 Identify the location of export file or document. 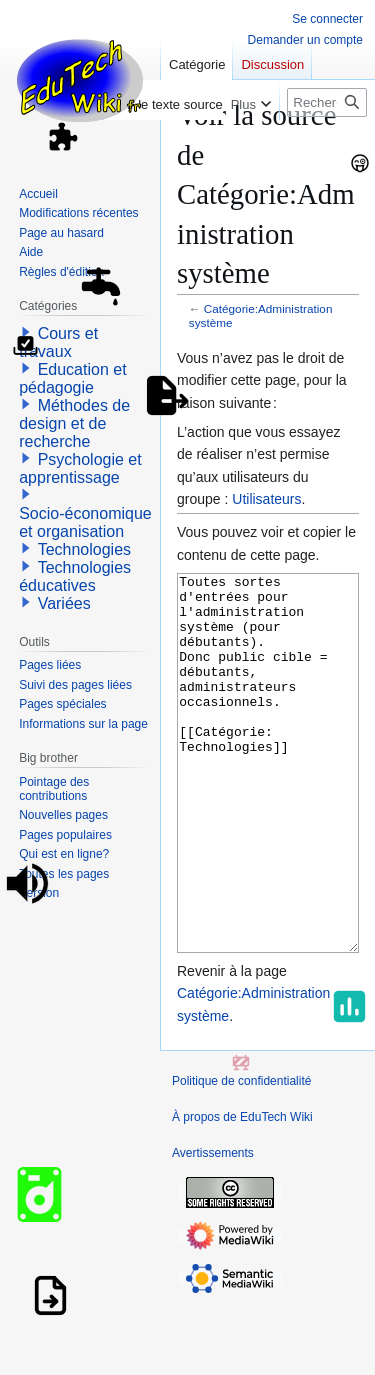
(166, 395).